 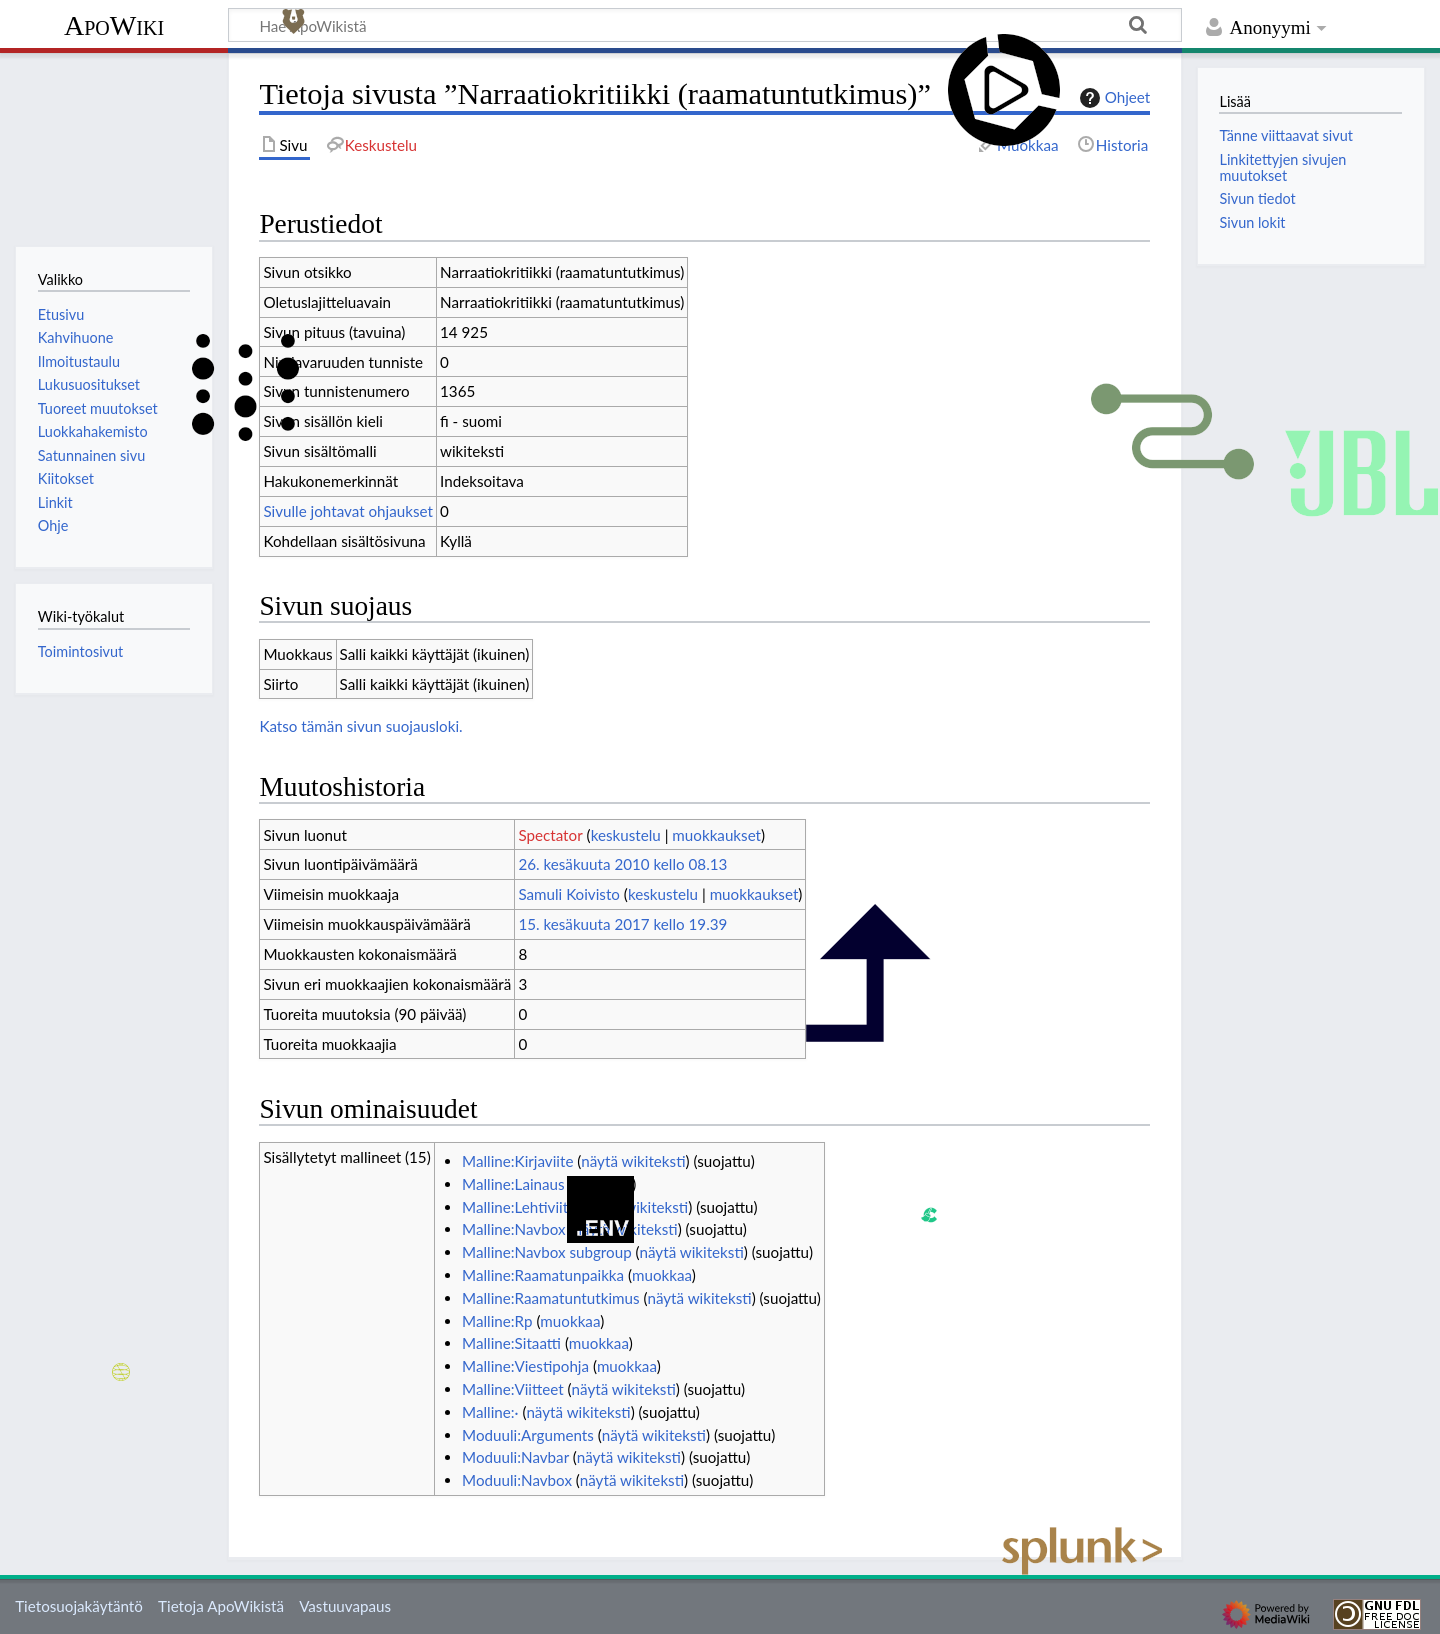 What do you see at coordinates (866, 981) in the screenshot?
I see `turn right then continue forward` at bounding box center [866, 981].